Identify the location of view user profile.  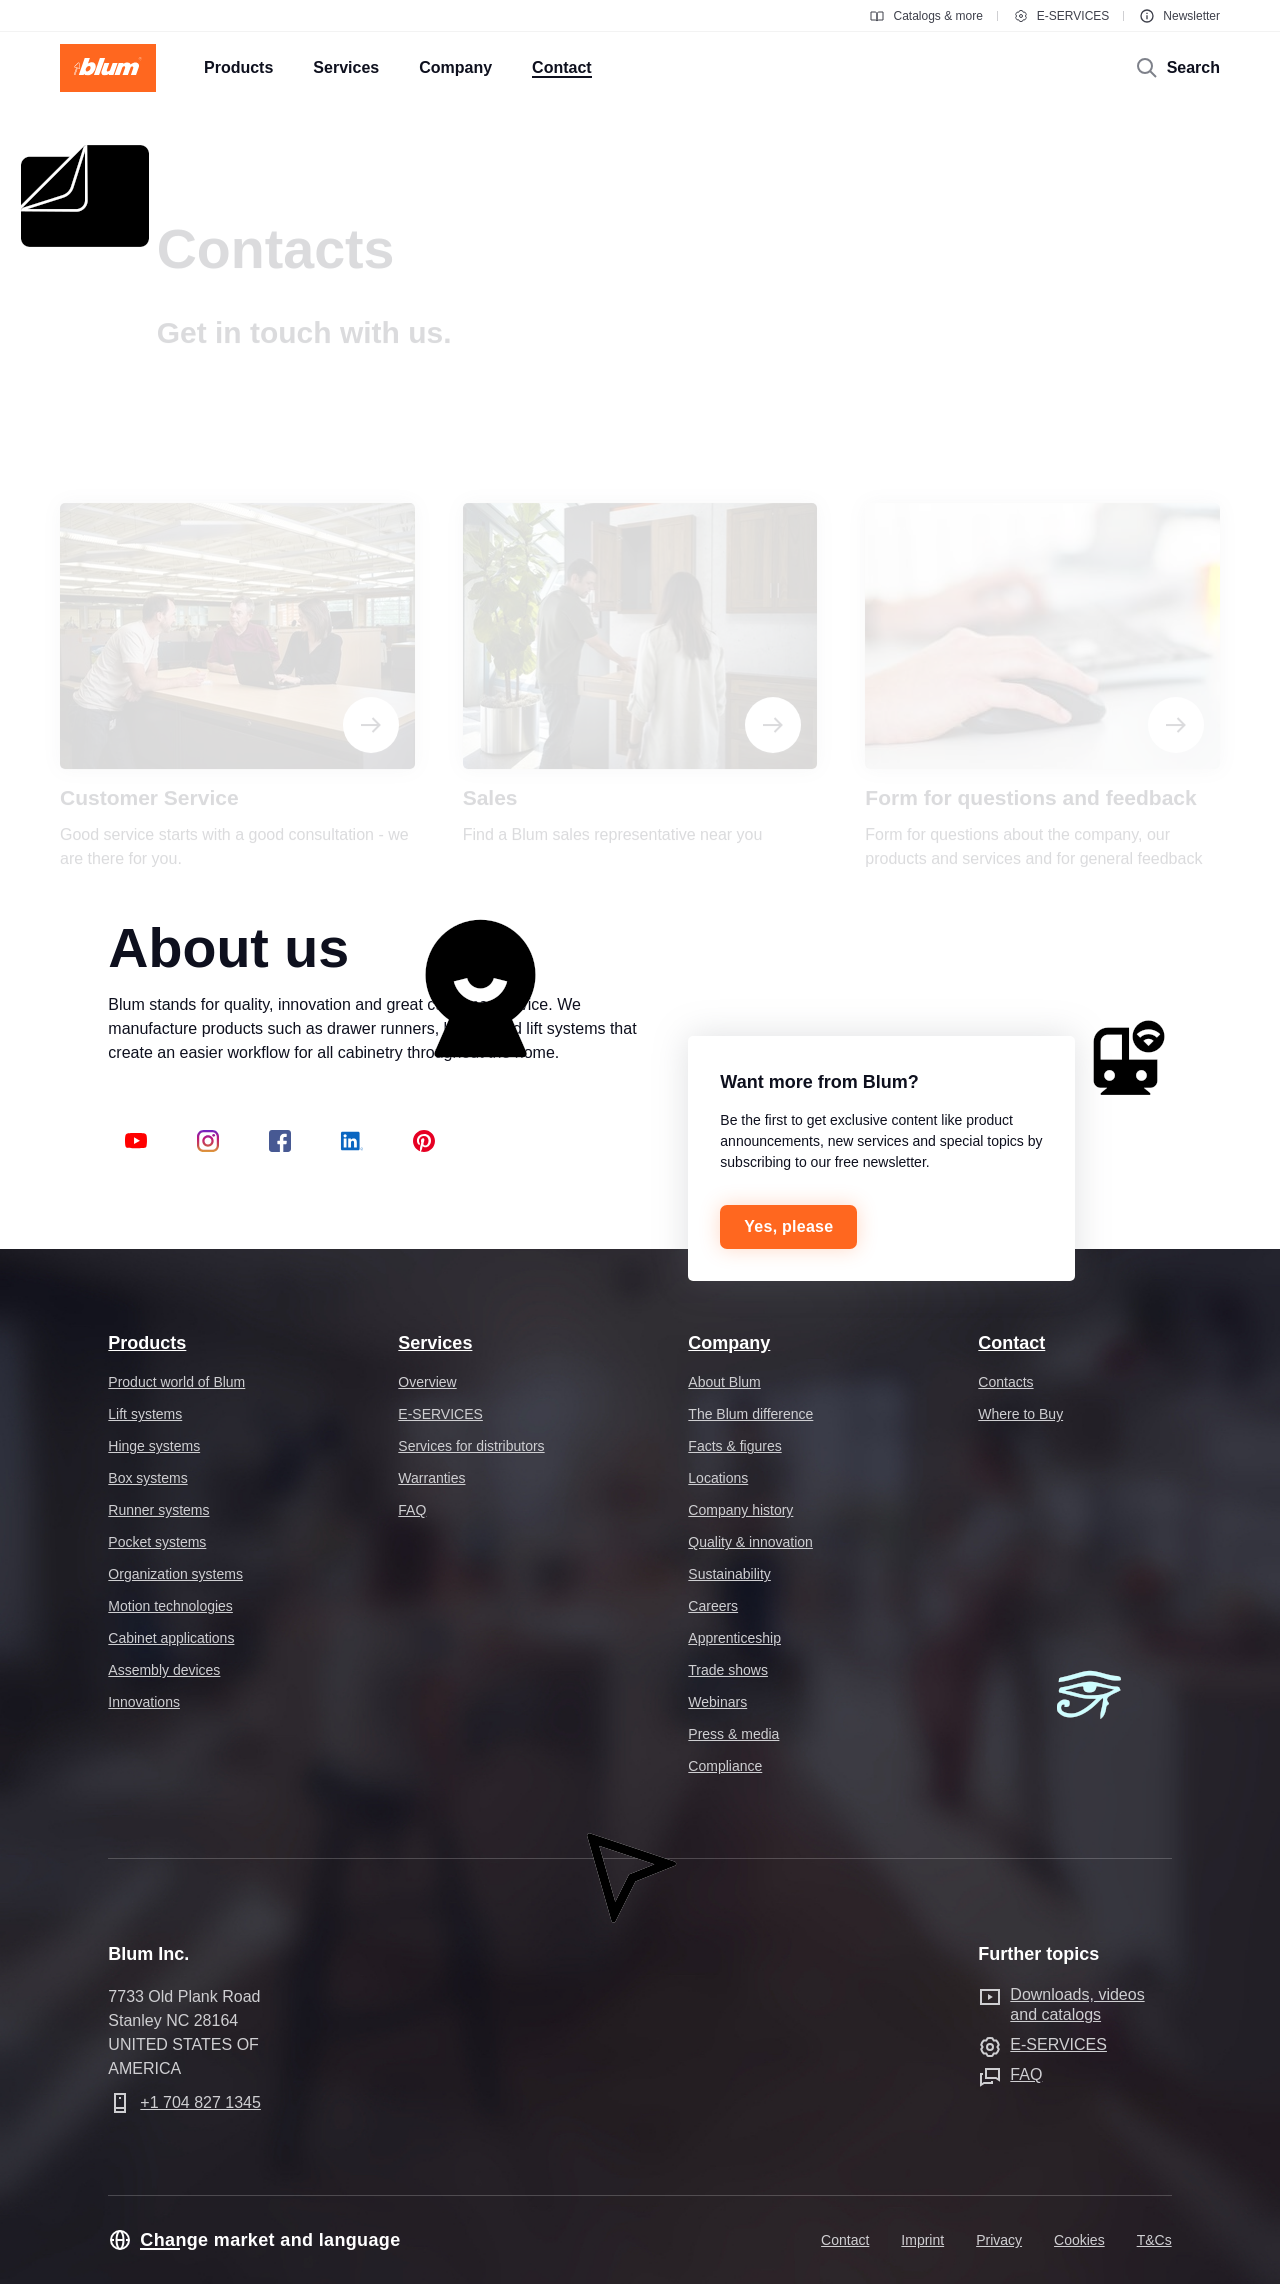
(480, 988).